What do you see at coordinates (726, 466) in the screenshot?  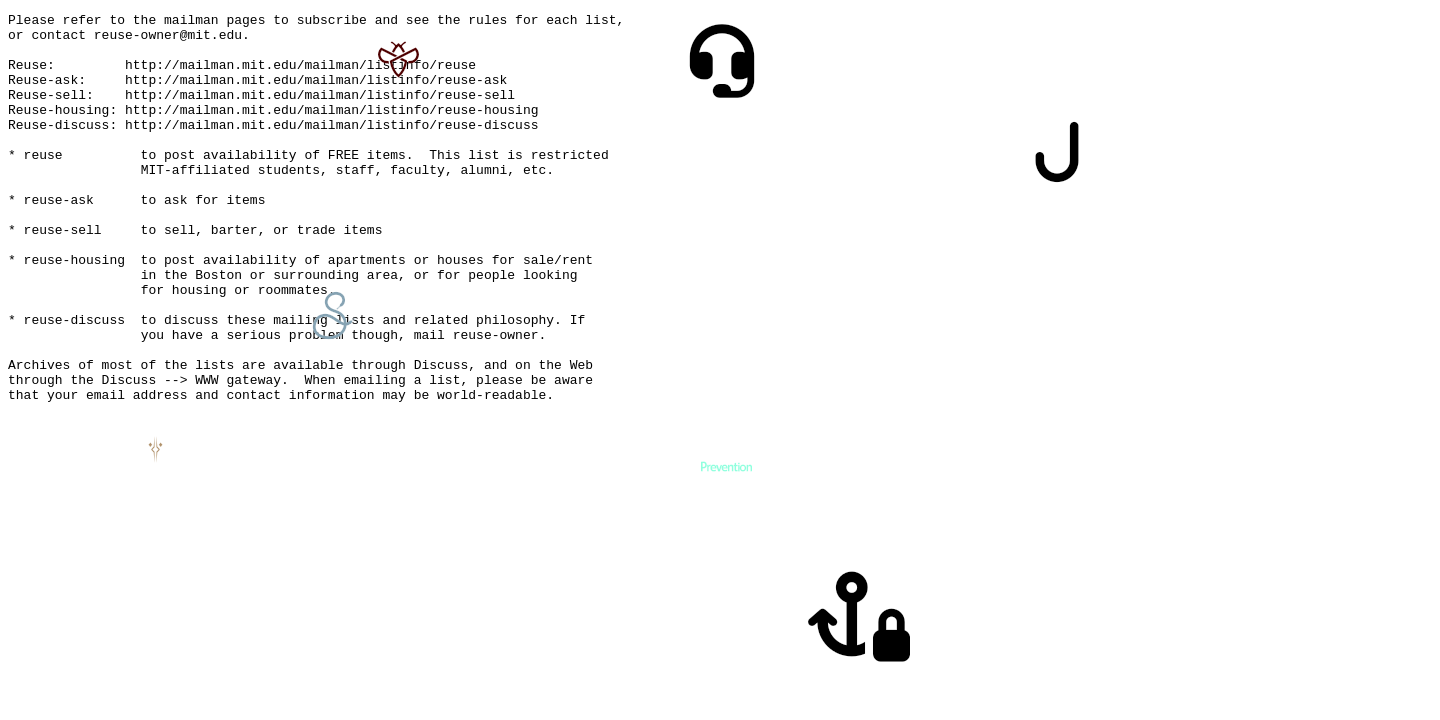 I see `prevention magazine brand logo` at bounding box center [726, 466].